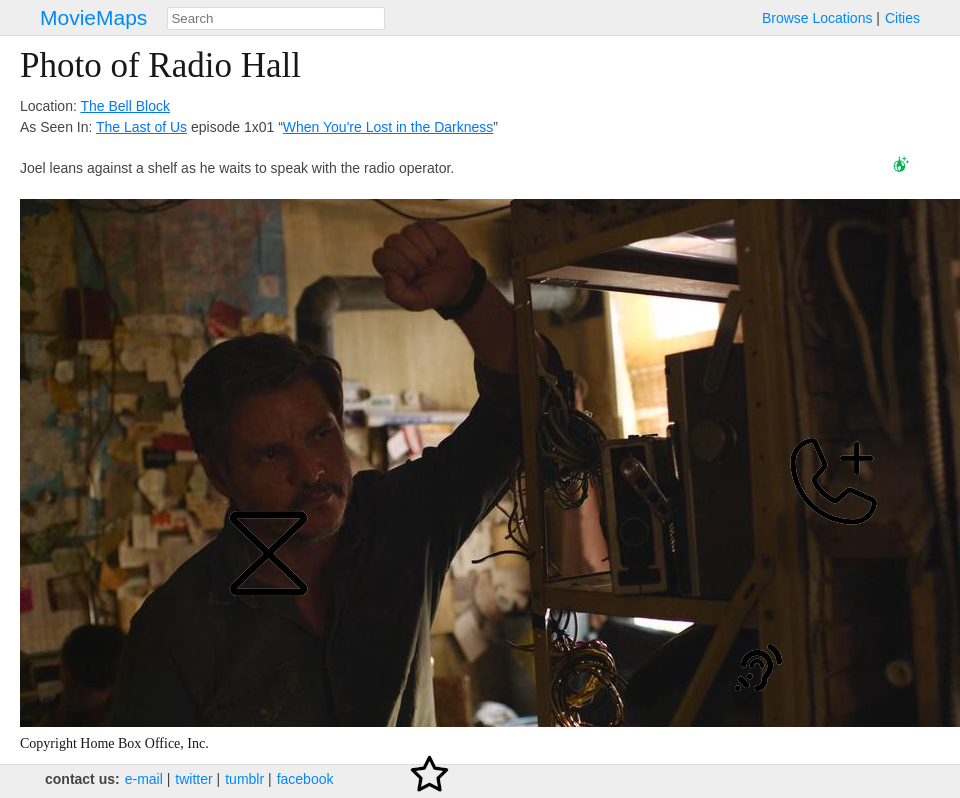 The image size is (960, 798). Describe the element at coordinates (268, 553) in the screenshot. I see `indicates loading or processing in progress` at that location.